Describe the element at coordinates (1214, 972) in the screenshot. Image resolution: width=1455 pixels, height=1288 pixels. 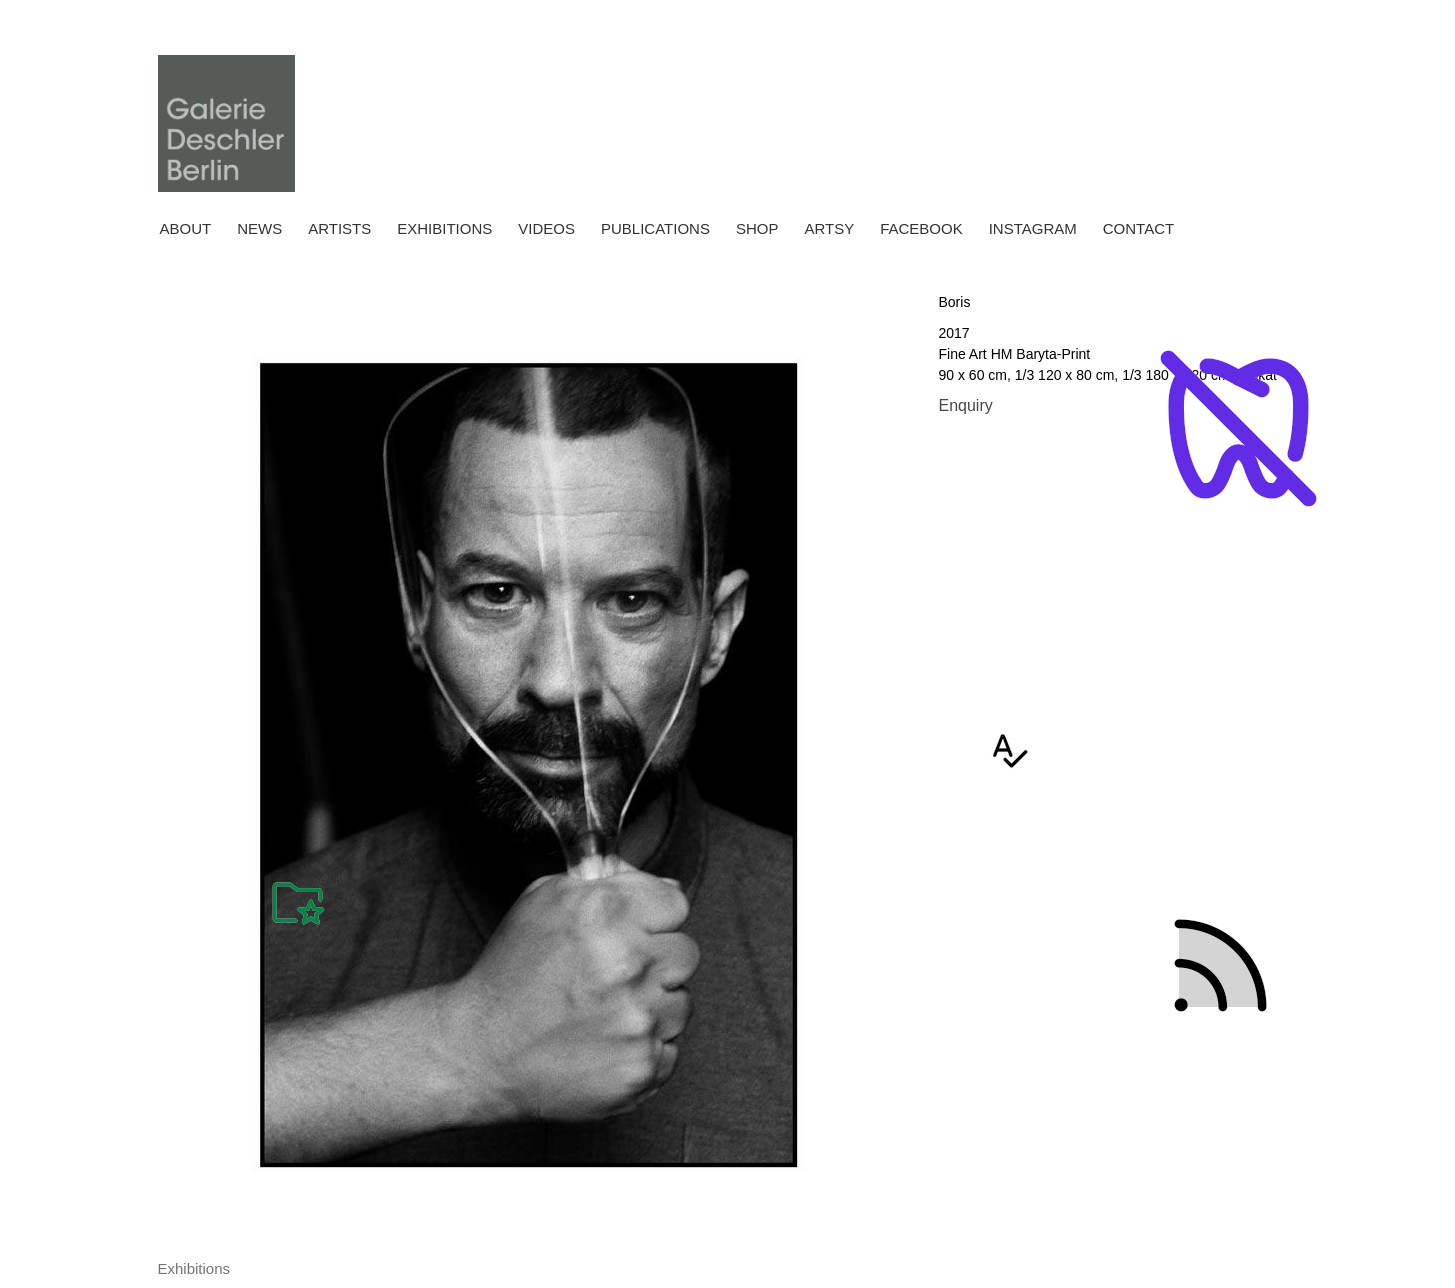
I see `subscribe to RSS feed` at that location.